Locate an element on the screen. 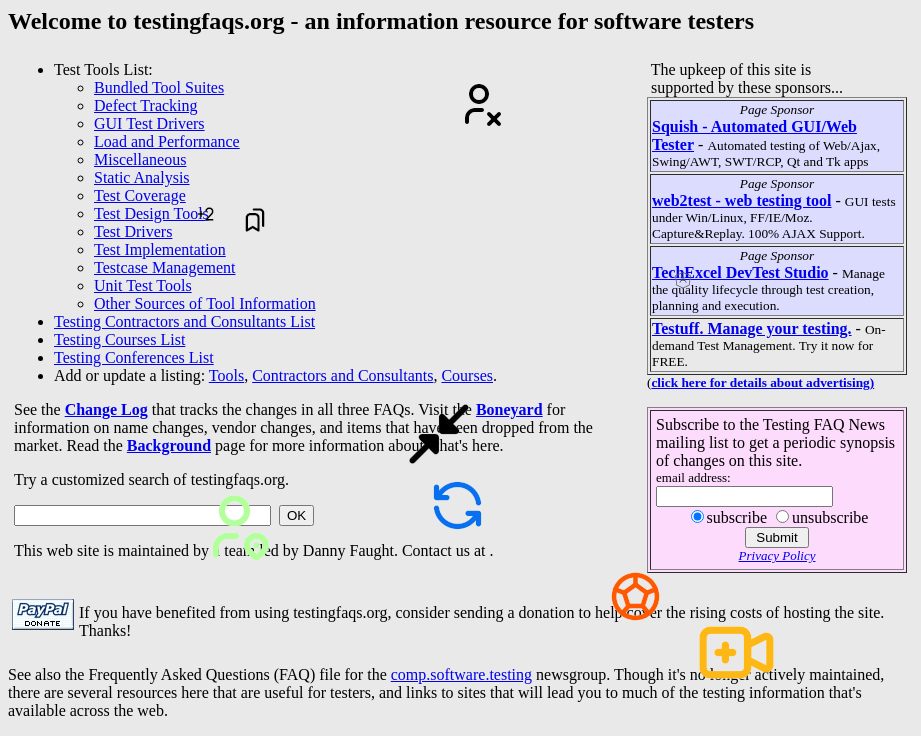 The width and height of the screenshot is (921, 736). view all saved bookmarks is located at coordinates (255, 220).